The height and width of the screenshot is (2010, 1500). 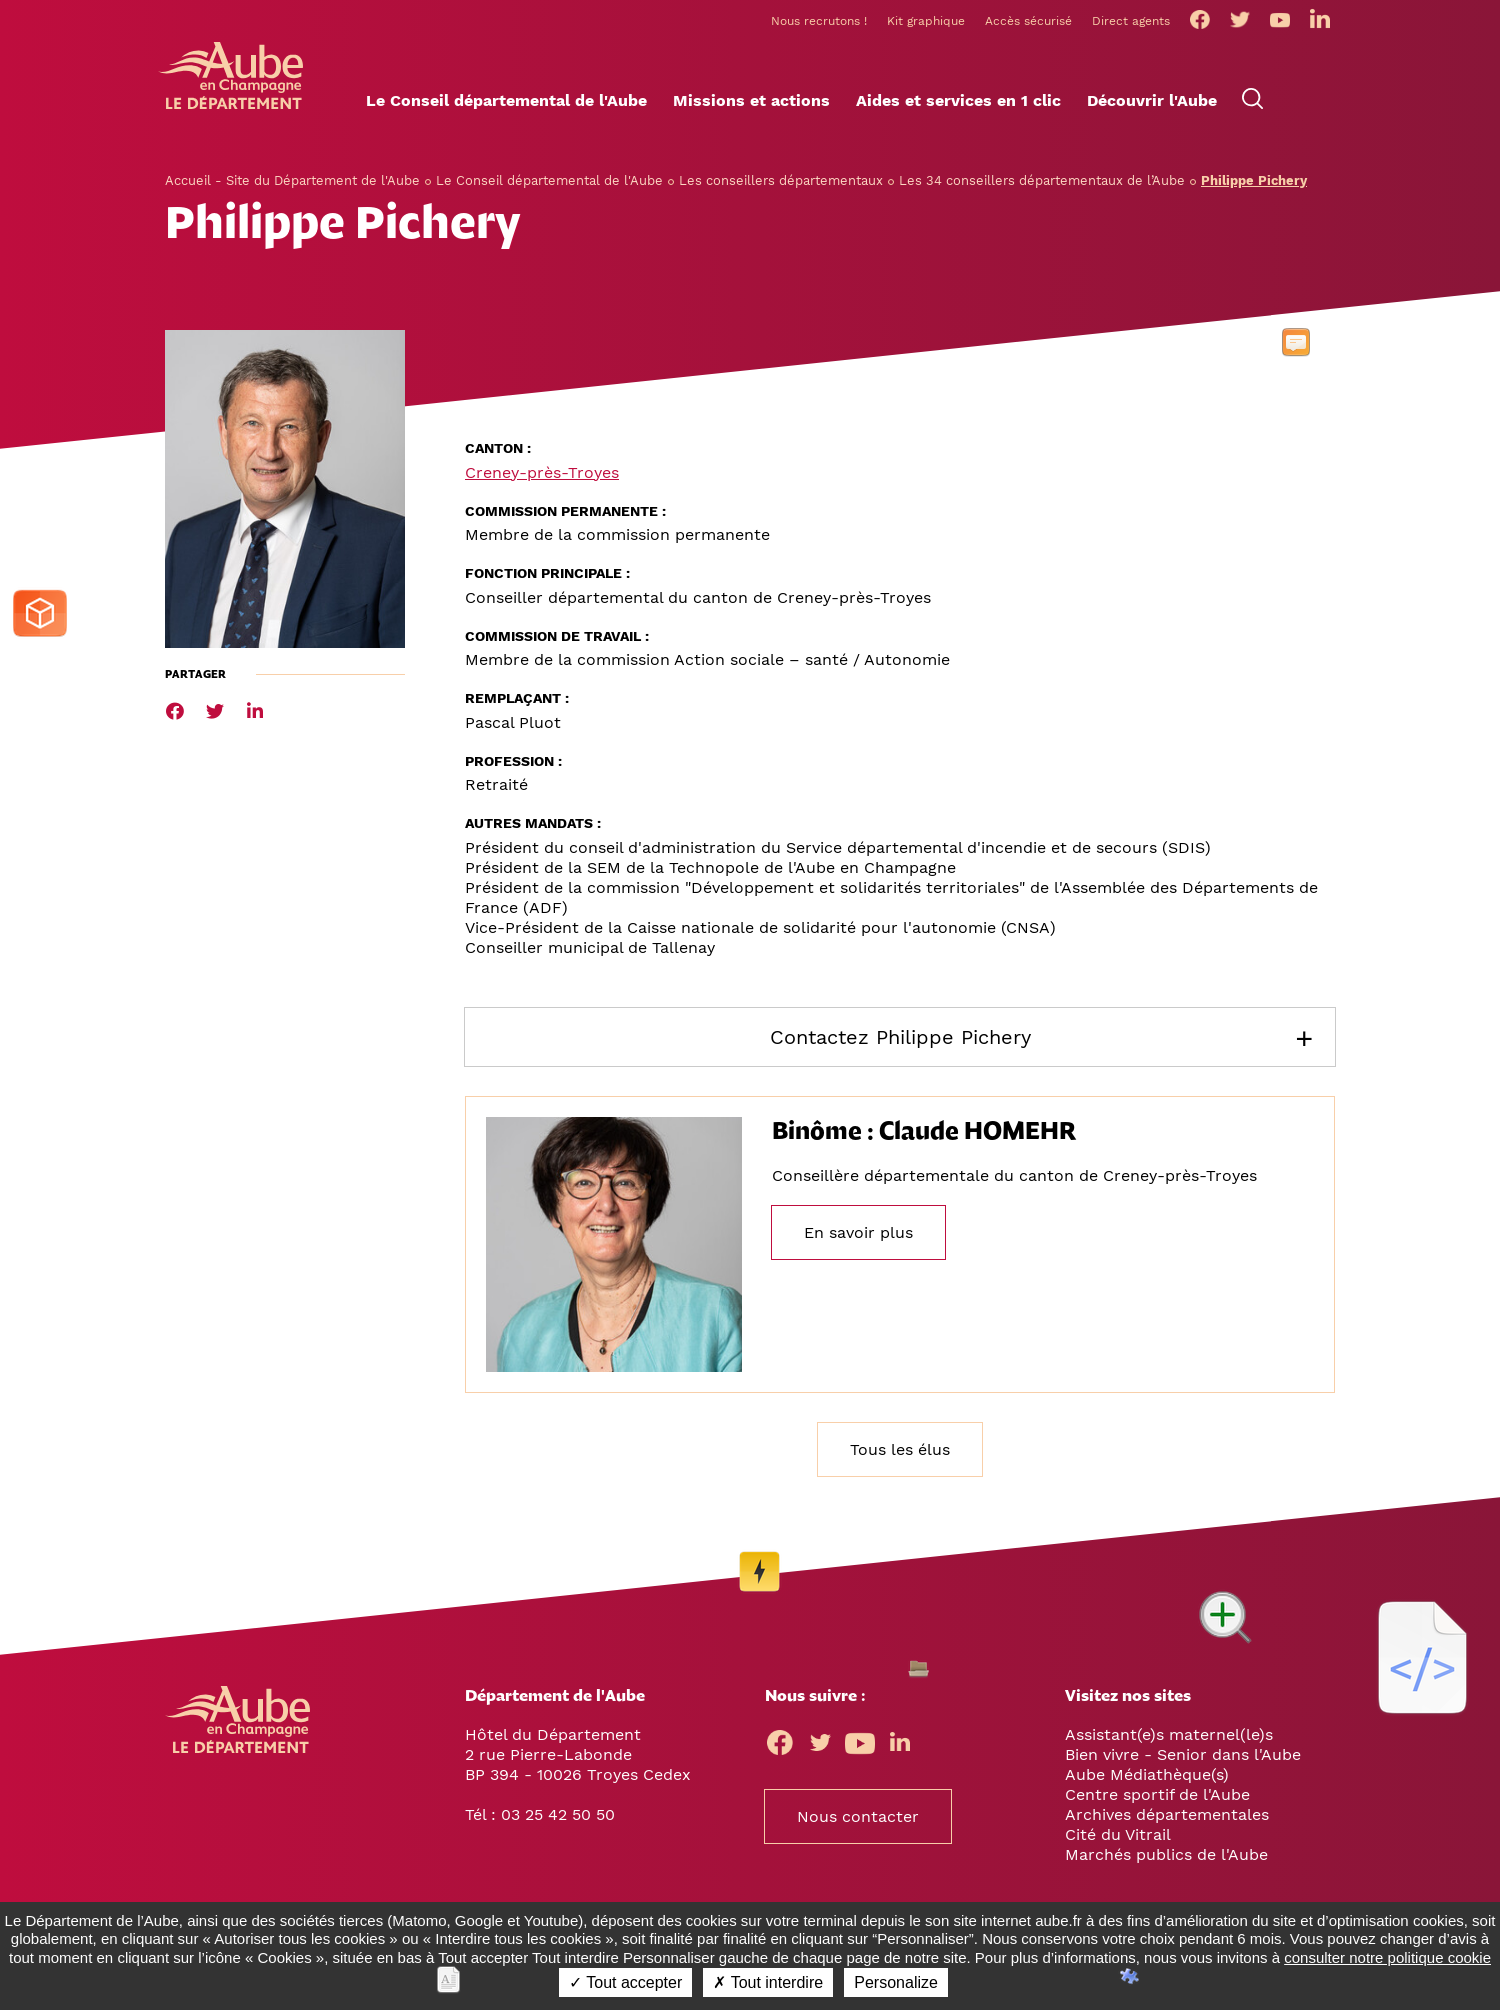 What do you see at coordinates (1225, 1617) in the screenshot?
I see `zoom in on content or image` at bounding box center [1225, 1617].